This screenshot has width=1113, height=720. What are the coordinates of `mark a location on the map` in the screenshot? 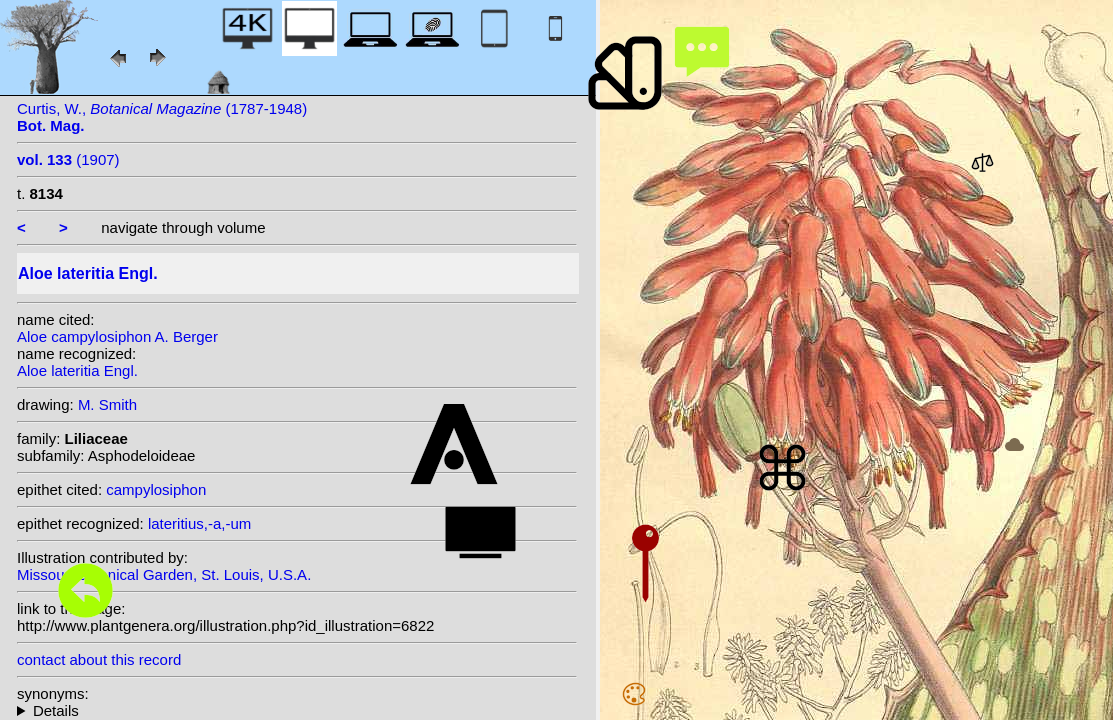 It's located at (645, 563).